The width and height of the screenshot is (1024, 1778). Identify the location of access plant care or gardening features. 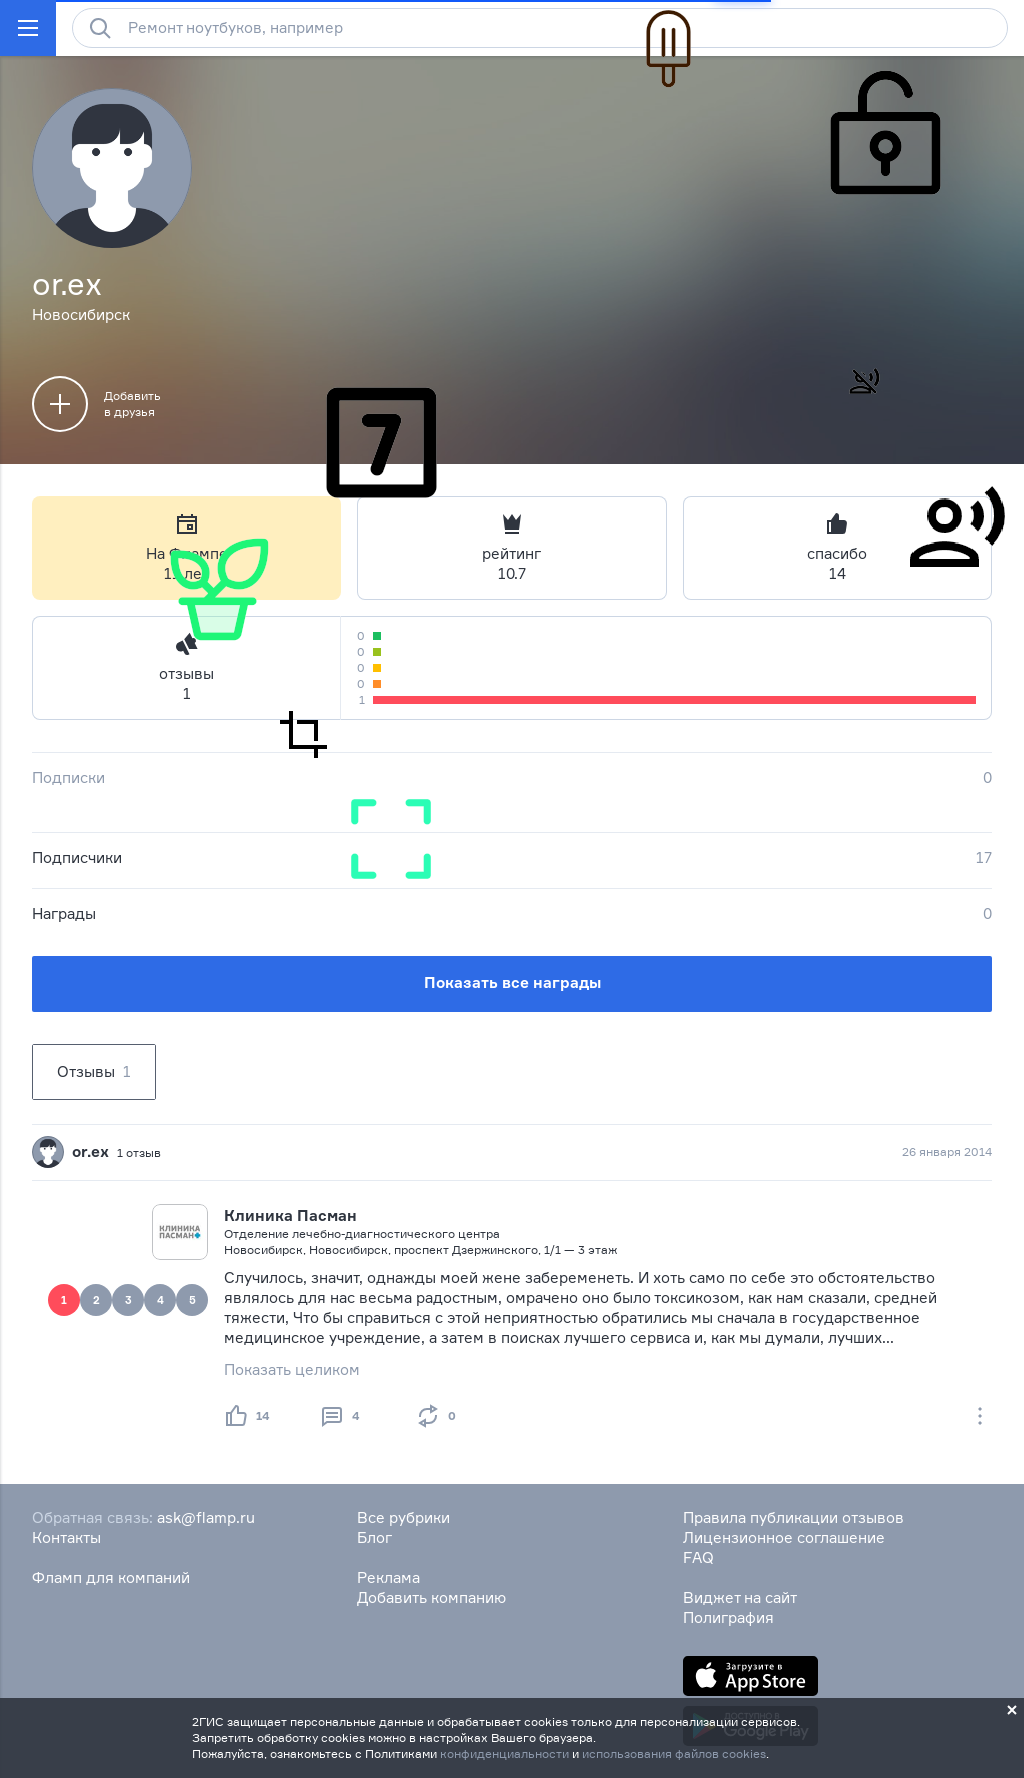
(217, 589).